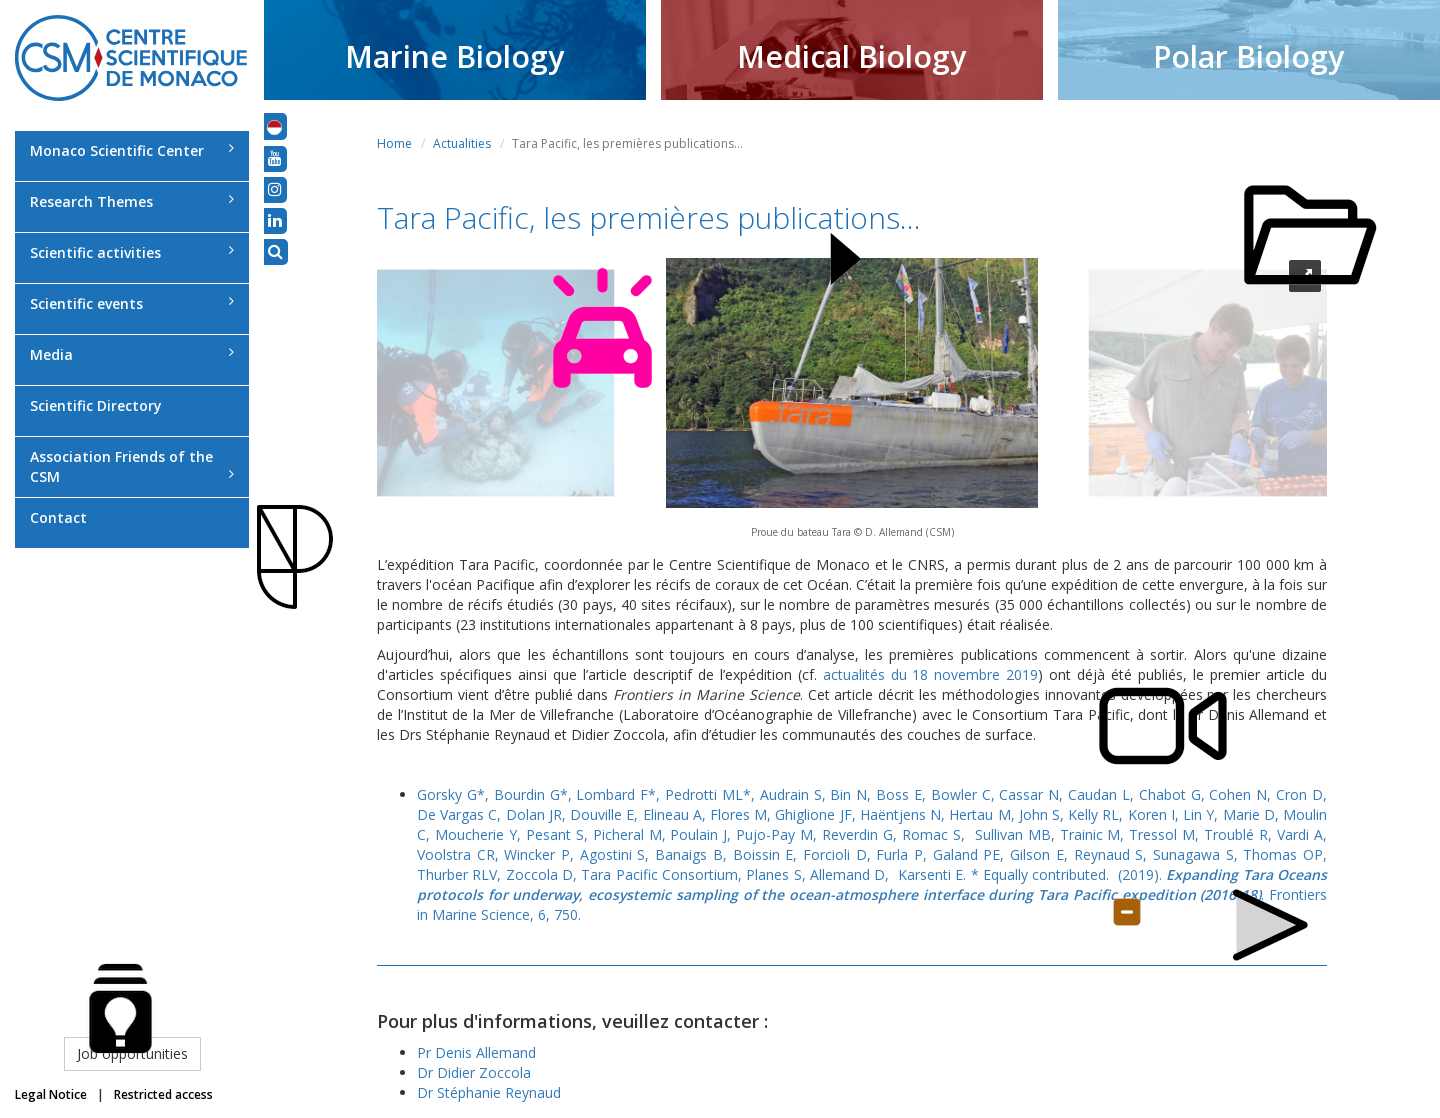 The width and height of the screenshot is (1440, 1118). I want to click on phosphor icons library logo, so click(287, 551).